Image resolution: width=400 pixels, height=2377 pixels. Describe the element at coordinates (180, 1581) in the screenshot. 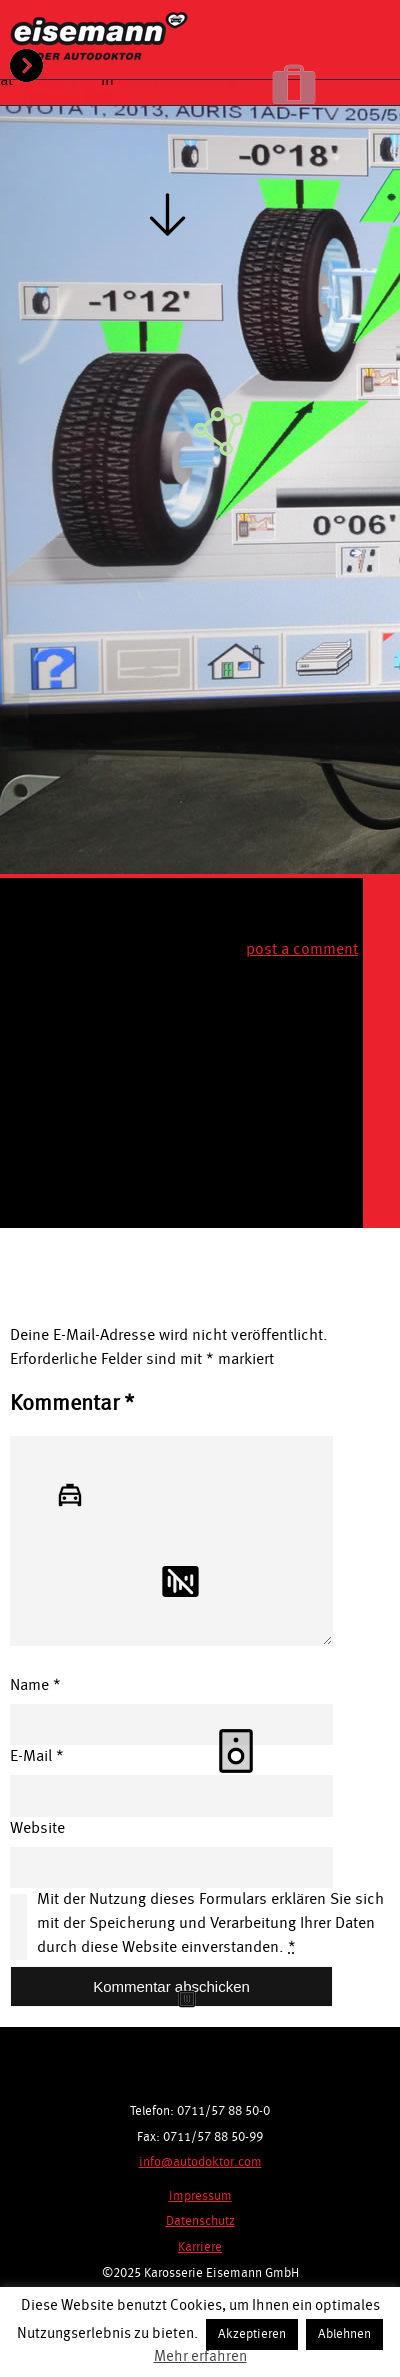

I see `mute or disable audio input` at that location.